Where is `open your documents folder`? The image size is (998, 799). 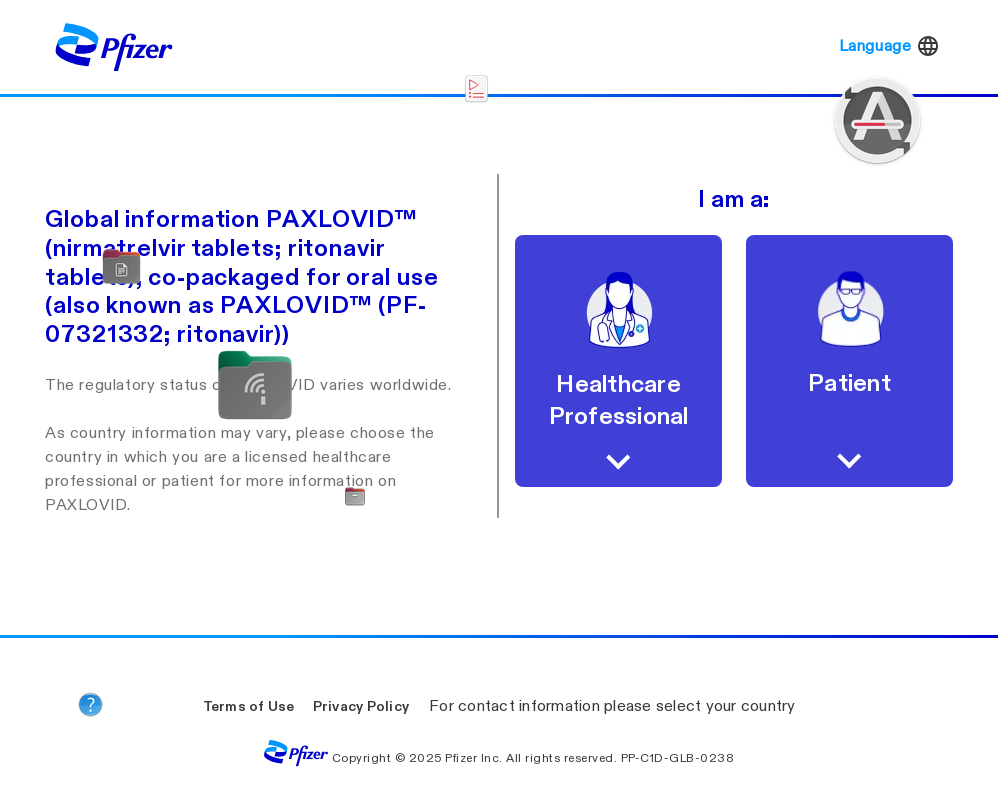 open your documents folder is located at coordinates (121, 266).